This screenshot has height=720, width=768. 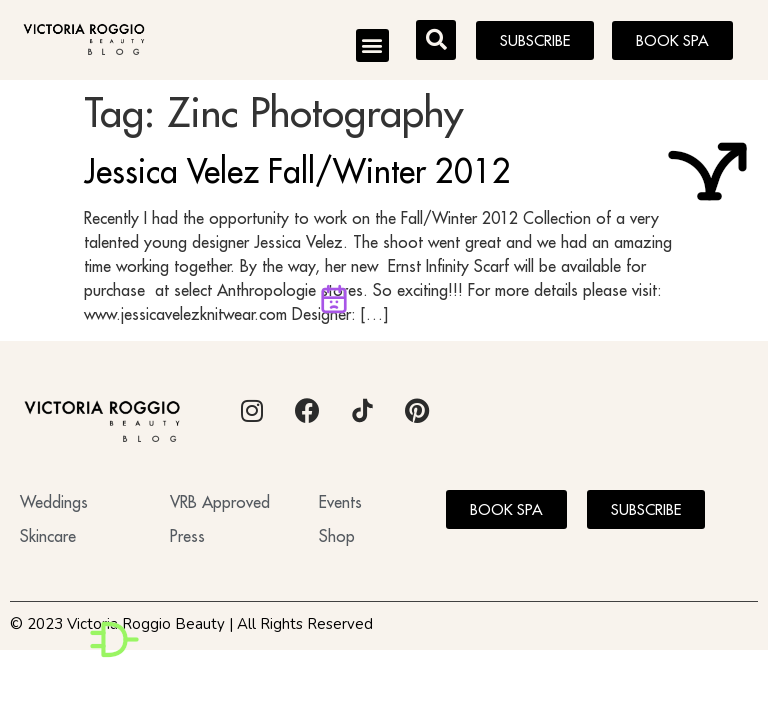 What do you see at coordinates (114, 639) in the screenshot?
I see `represents a logical AND gate in circuit diagrams` at bounding box center [114, 639].